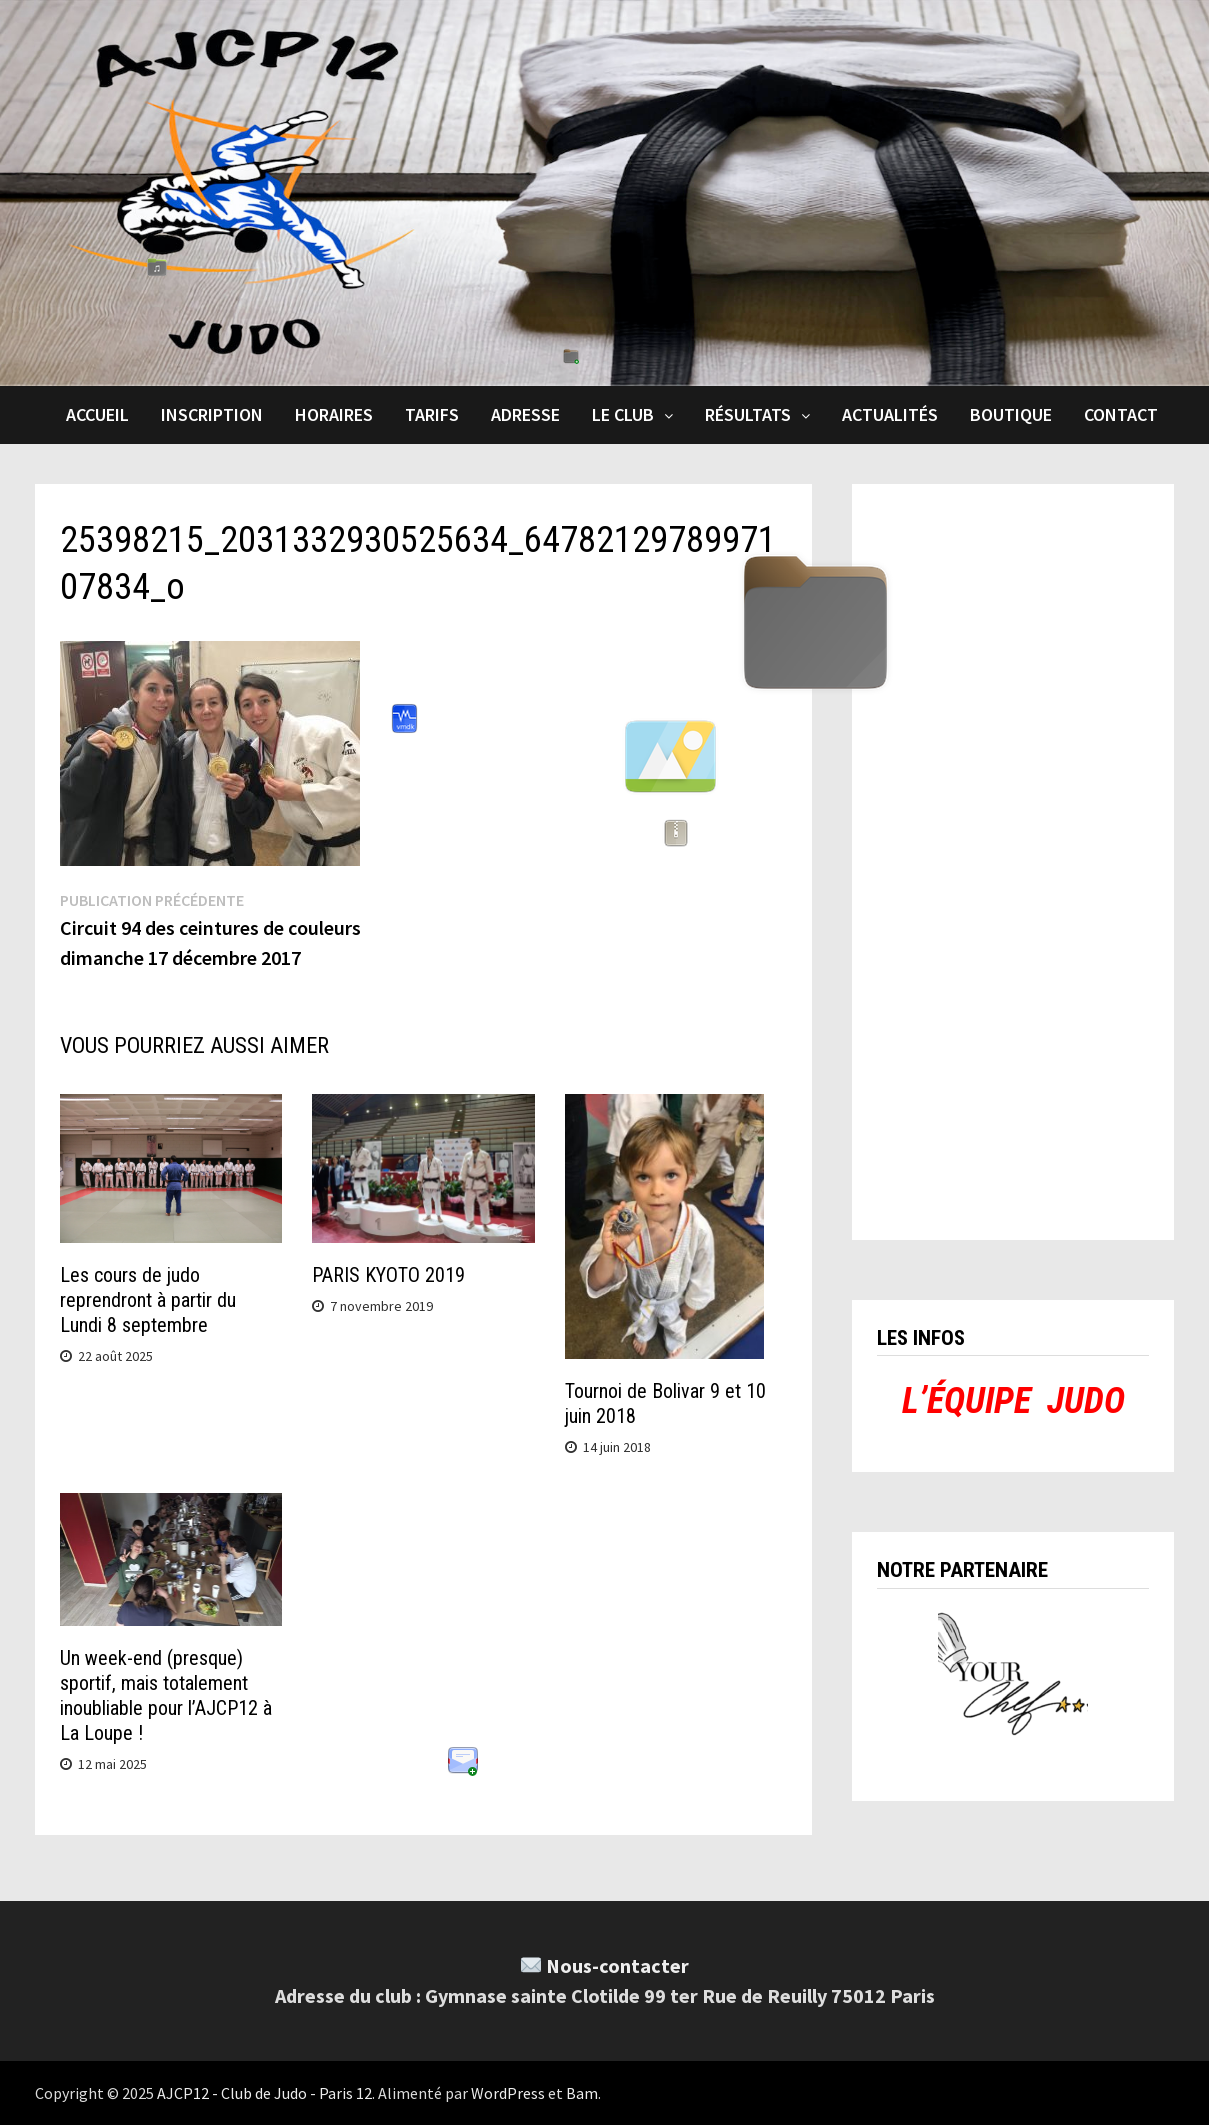 This screenshot has height=2125, width=1209. What do you see at coordinates (571, 356) in the screenshot?
I see `create a new folder` at bounding box center [571, 356].